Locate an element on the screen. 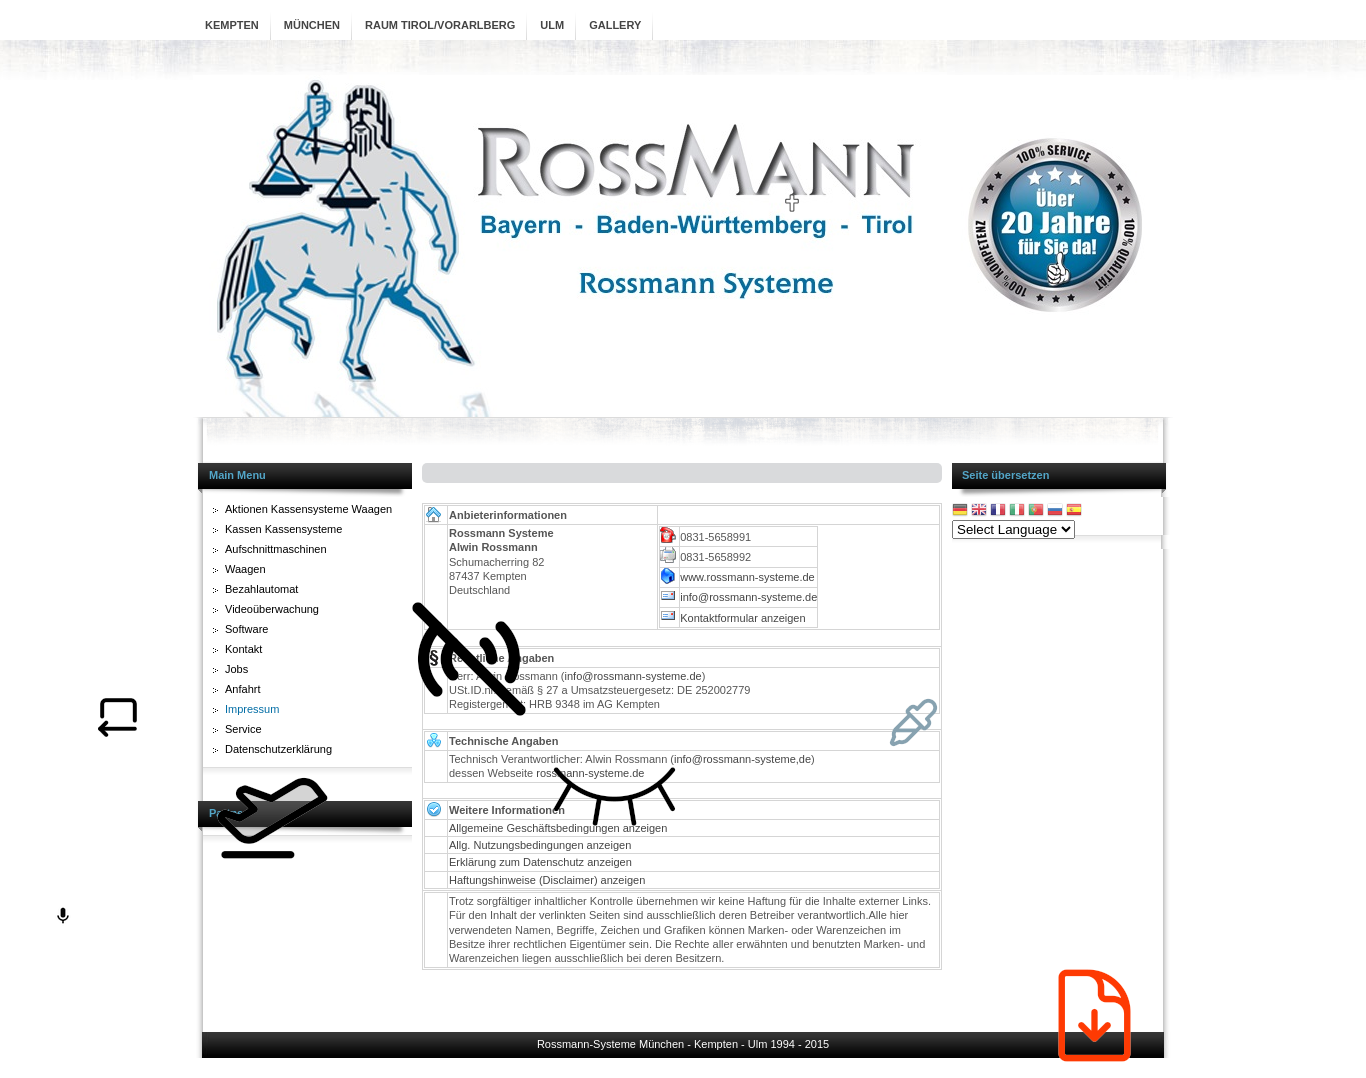 The image size is (1366, 1078). auto-fit content to the left edge is located at coordinates (118, 716).